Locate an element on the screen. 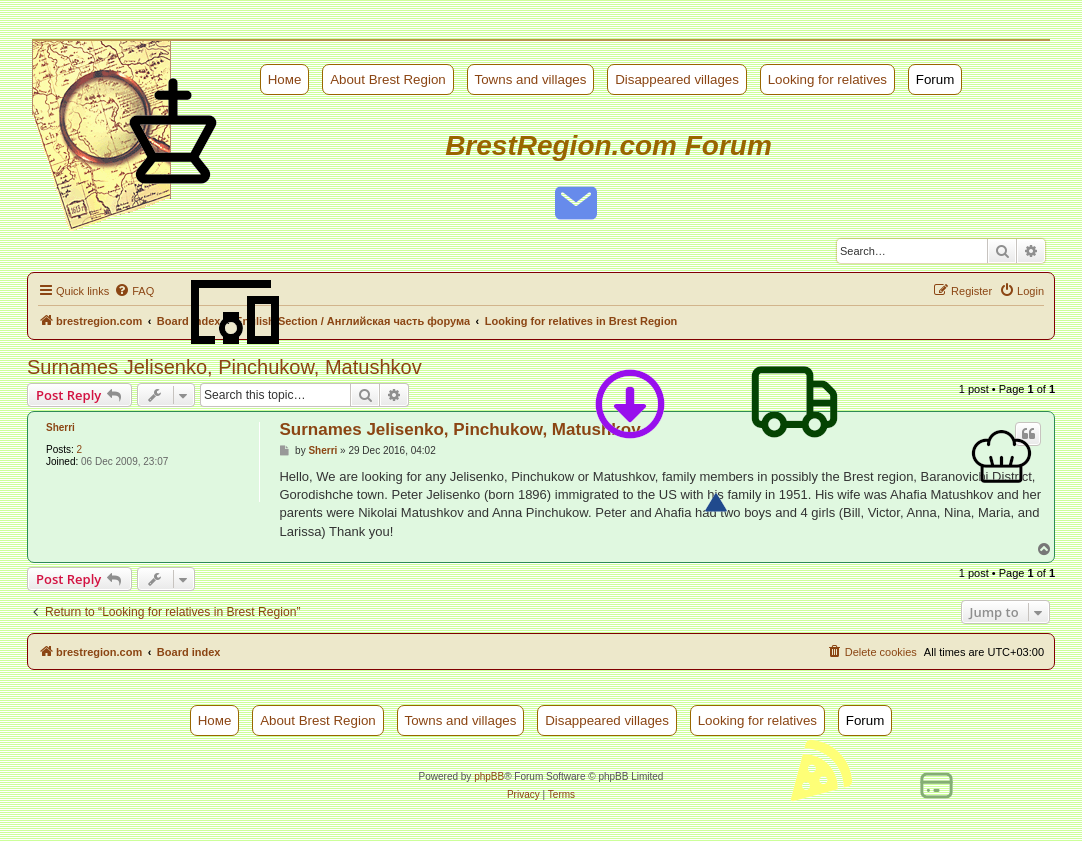 This screenshot has width=1082, height=841. view connected devices is located at coordinates (235, 312).